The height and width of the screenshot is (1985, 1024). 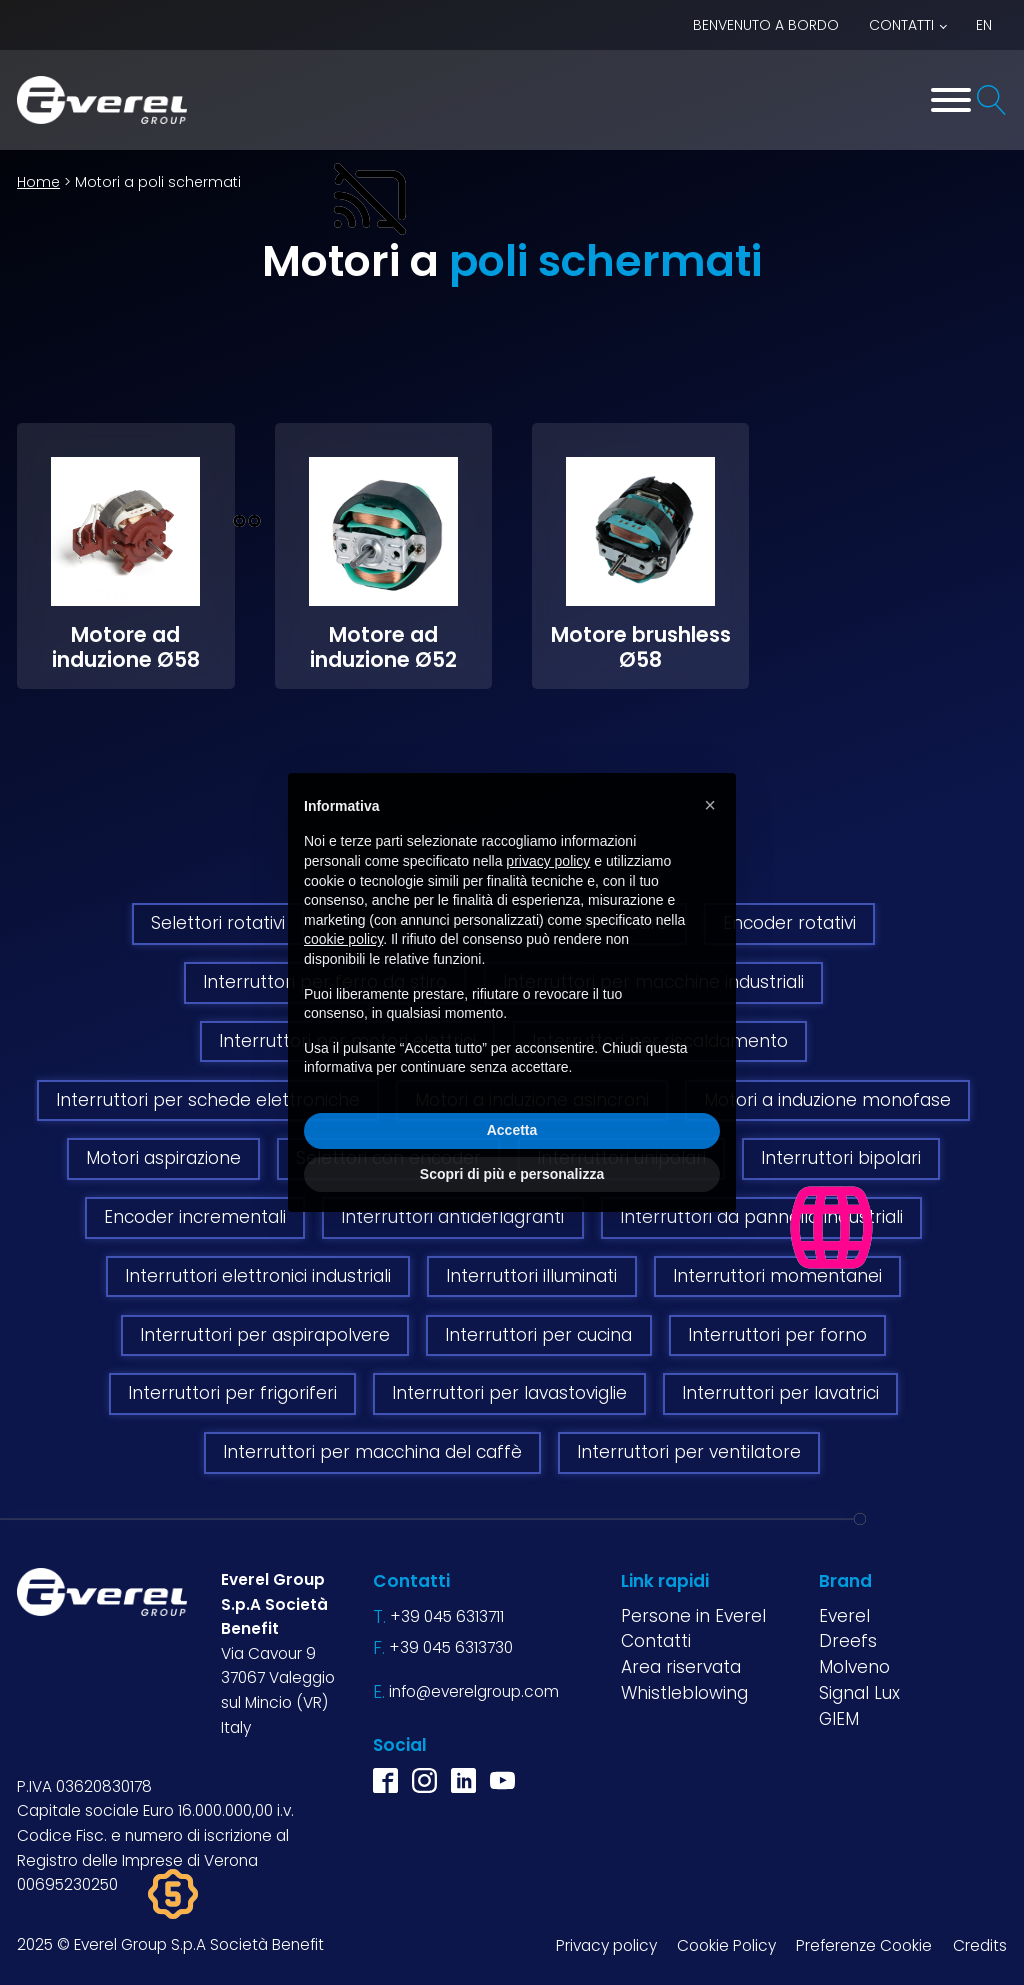 What do you see at coordinates (247, 521) in the screenshot?
I see `link to flickr photo sharing account` at bounding box center [247, 521].